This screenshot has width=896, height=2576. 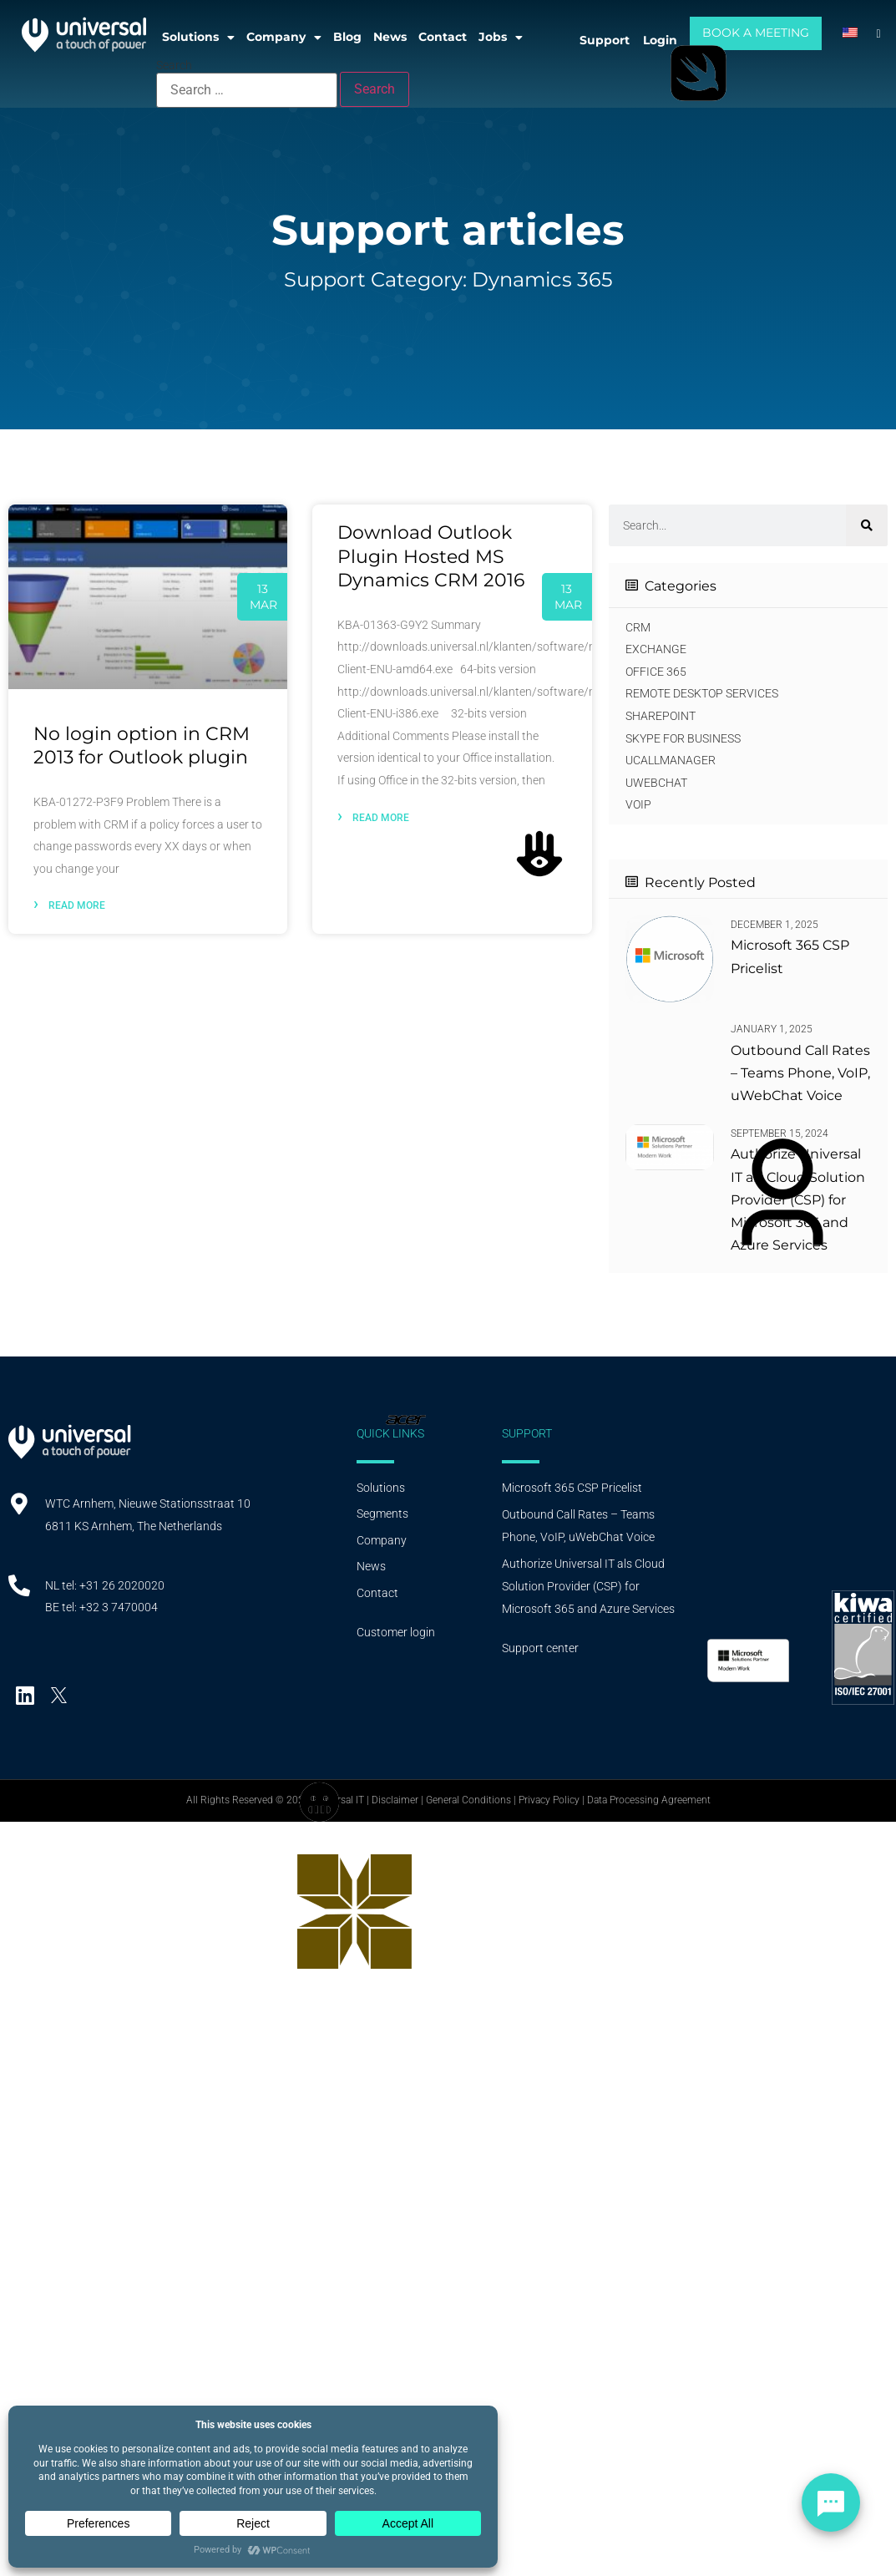 I want to click on acer brand logo, so click(x=406, y=1420).